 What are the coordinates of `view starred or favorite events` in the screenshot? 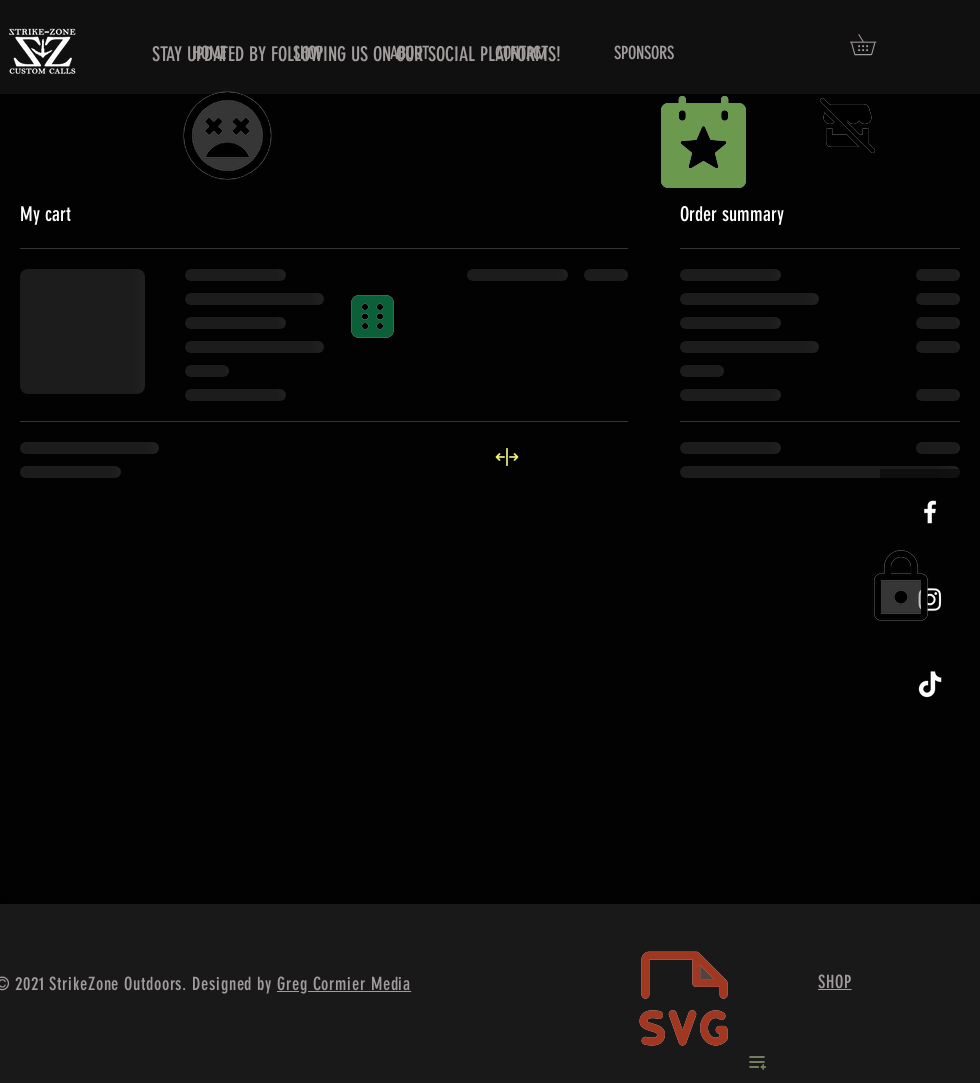 It's located at (703, 145).